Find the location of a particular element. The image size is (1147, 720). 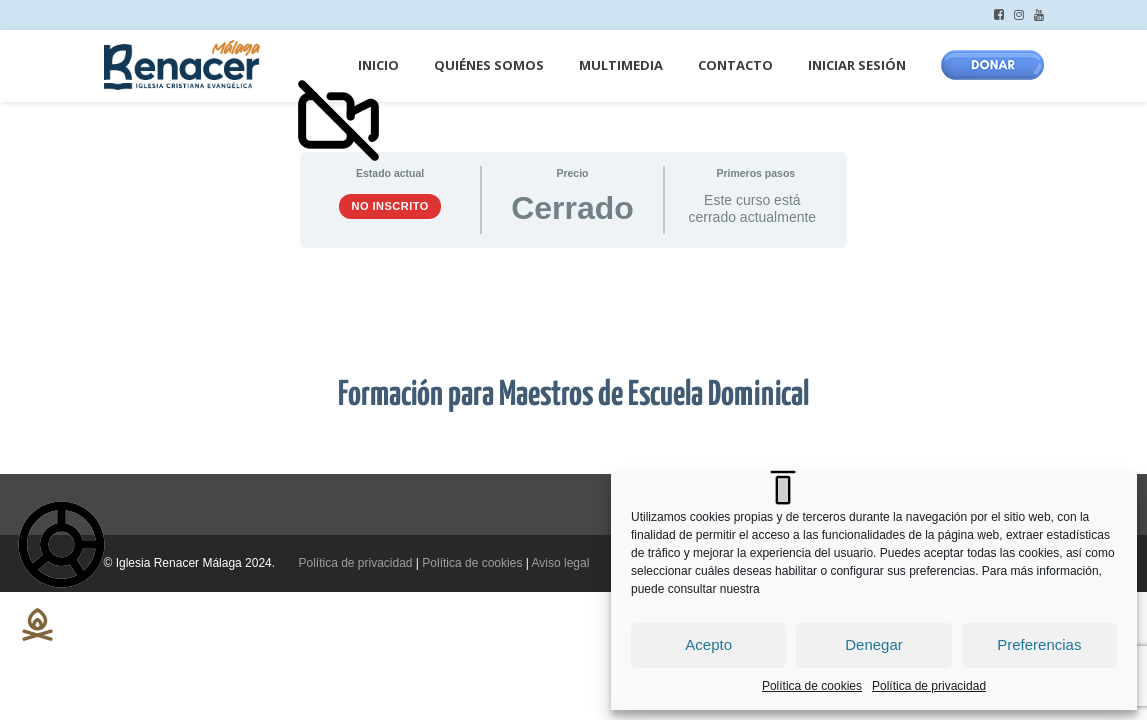

access camping or outdoor activity features is located at coordinates (37, 624).